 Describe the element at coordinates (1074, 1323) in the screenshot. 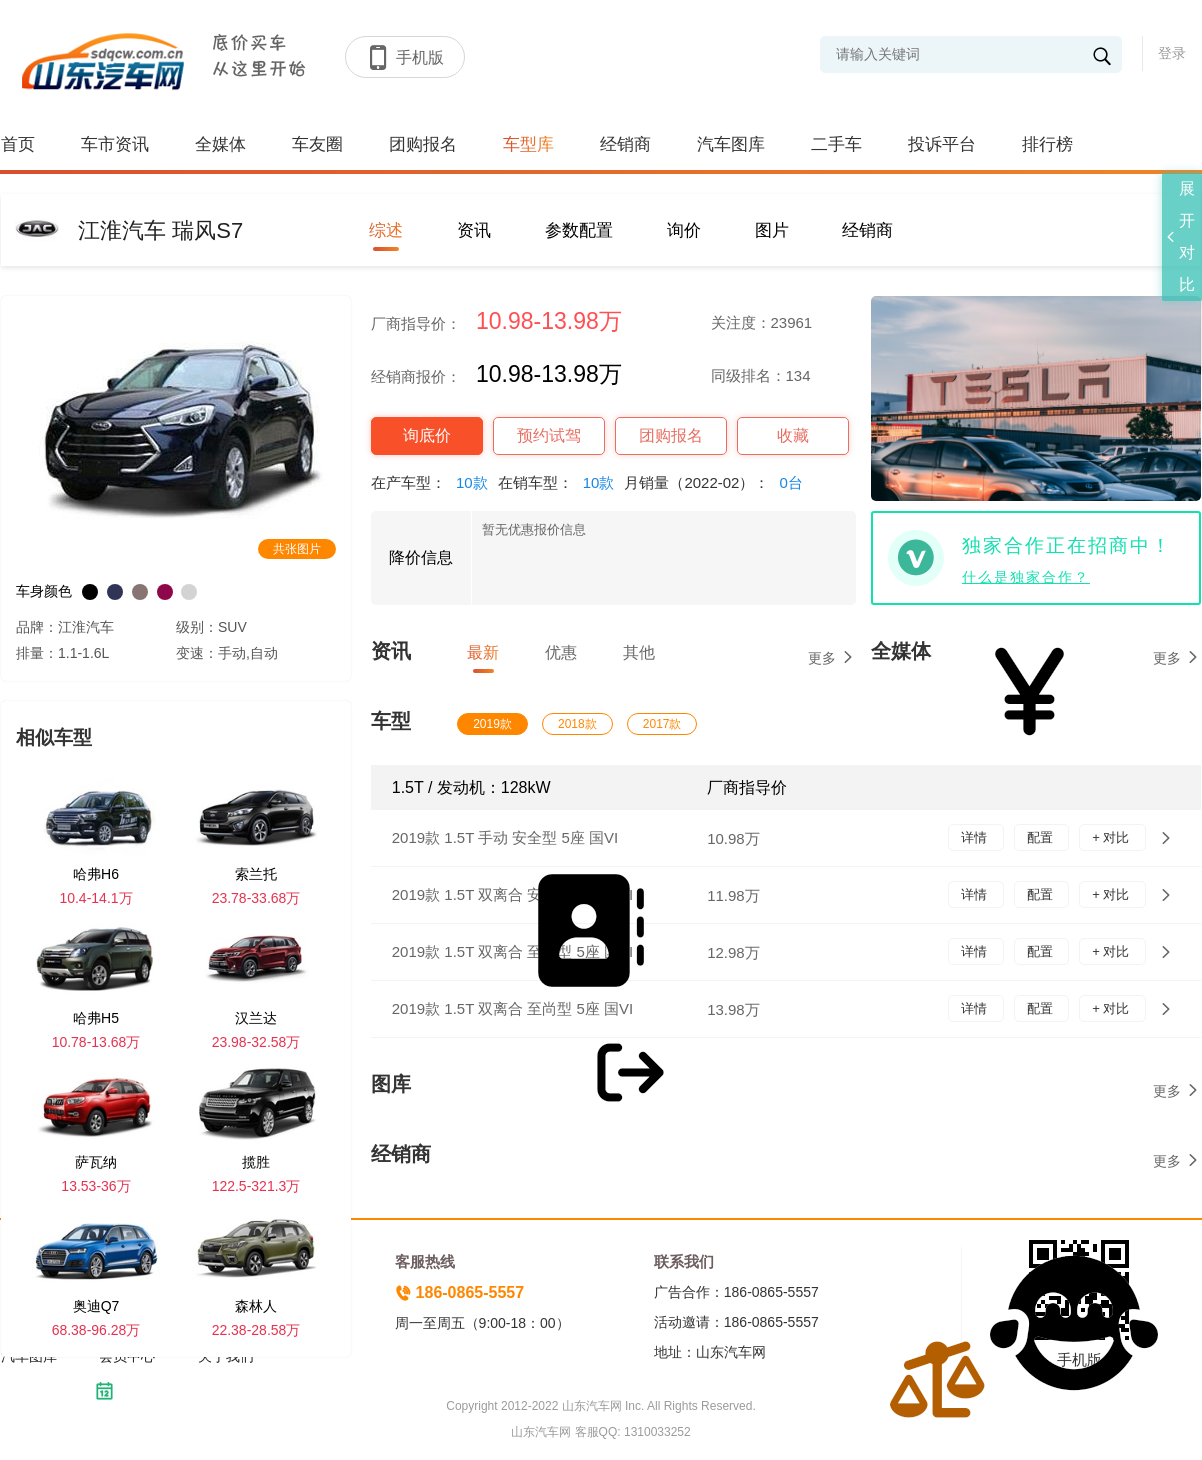

I see `add a laughing emoji reaction` at that location.